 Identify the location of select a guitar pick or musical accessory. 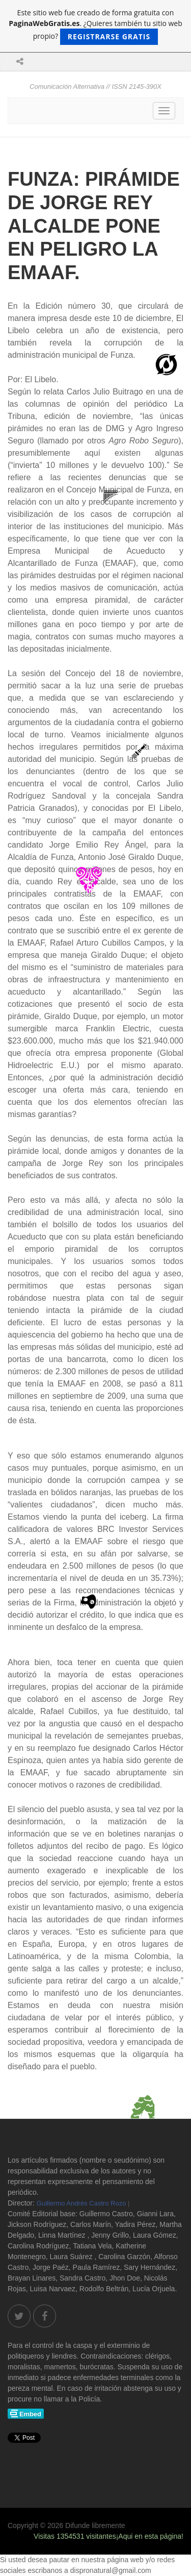
(89, 880).